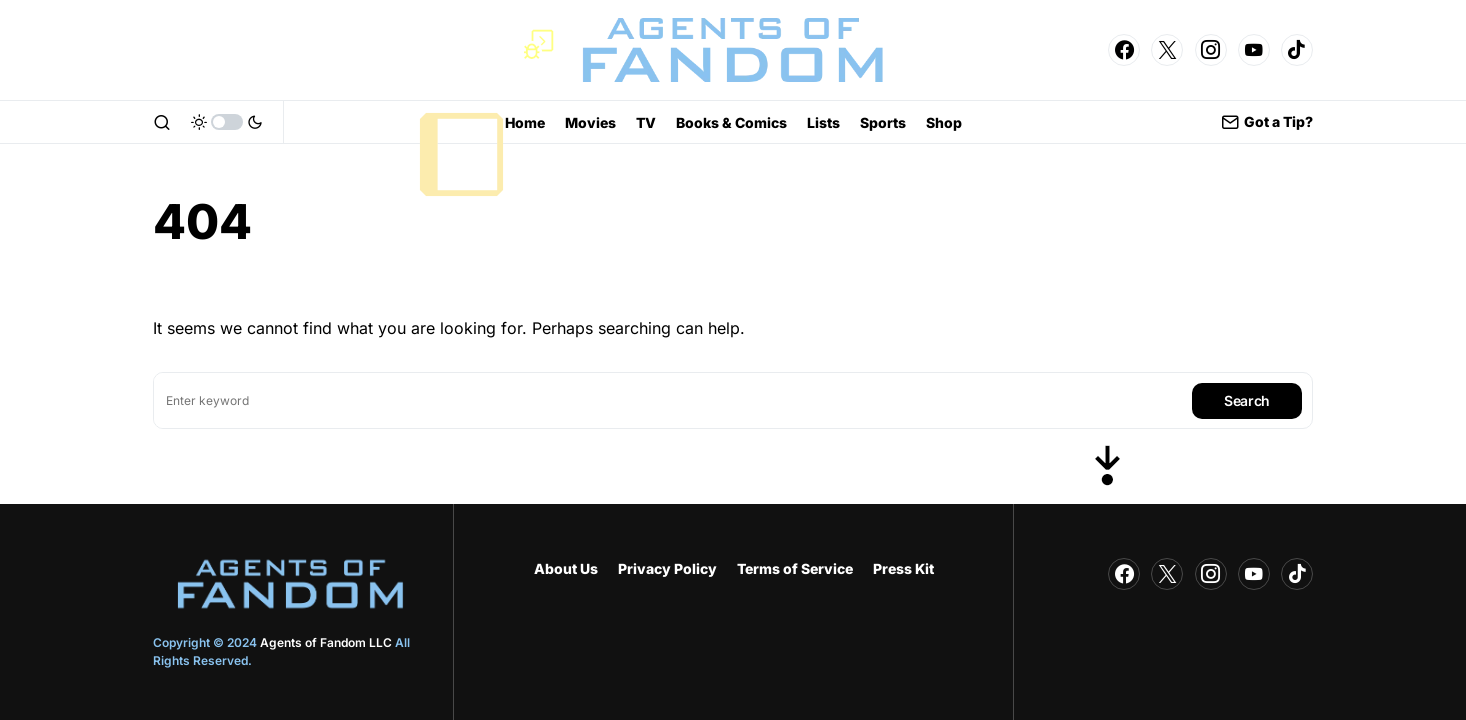  Describe the element at coordinates (1107, 465) in the screenshot. I see `step into function during debugging` at that location.